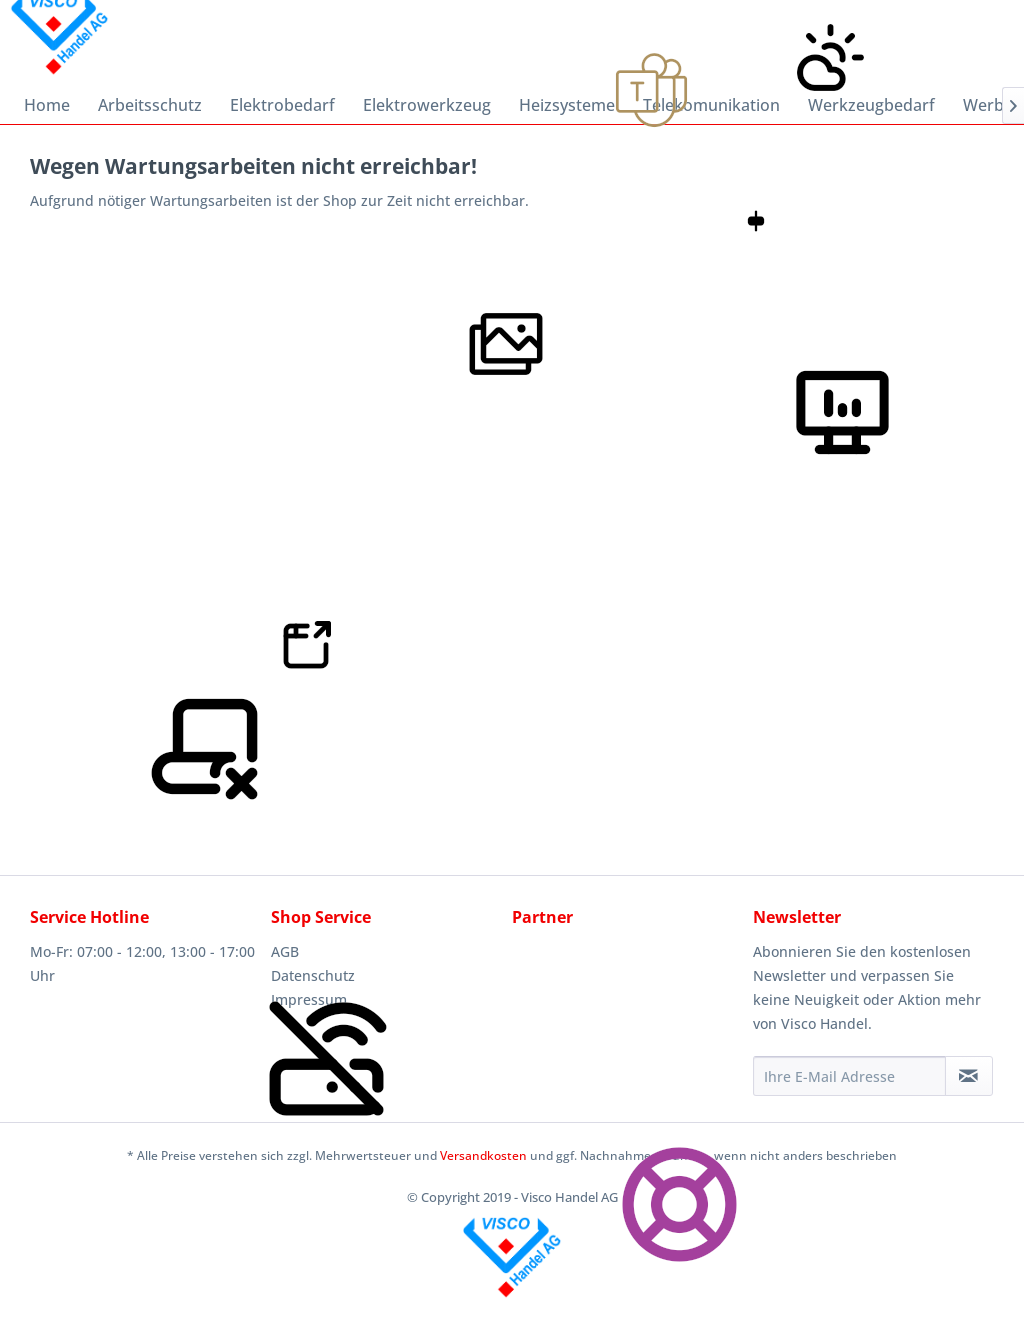 This screenshot has width=1024, height=1334. What do you see at coordinates (756, 221) in the screenshot?
I see `center align content horizontally` at bounding box center [756, 221].